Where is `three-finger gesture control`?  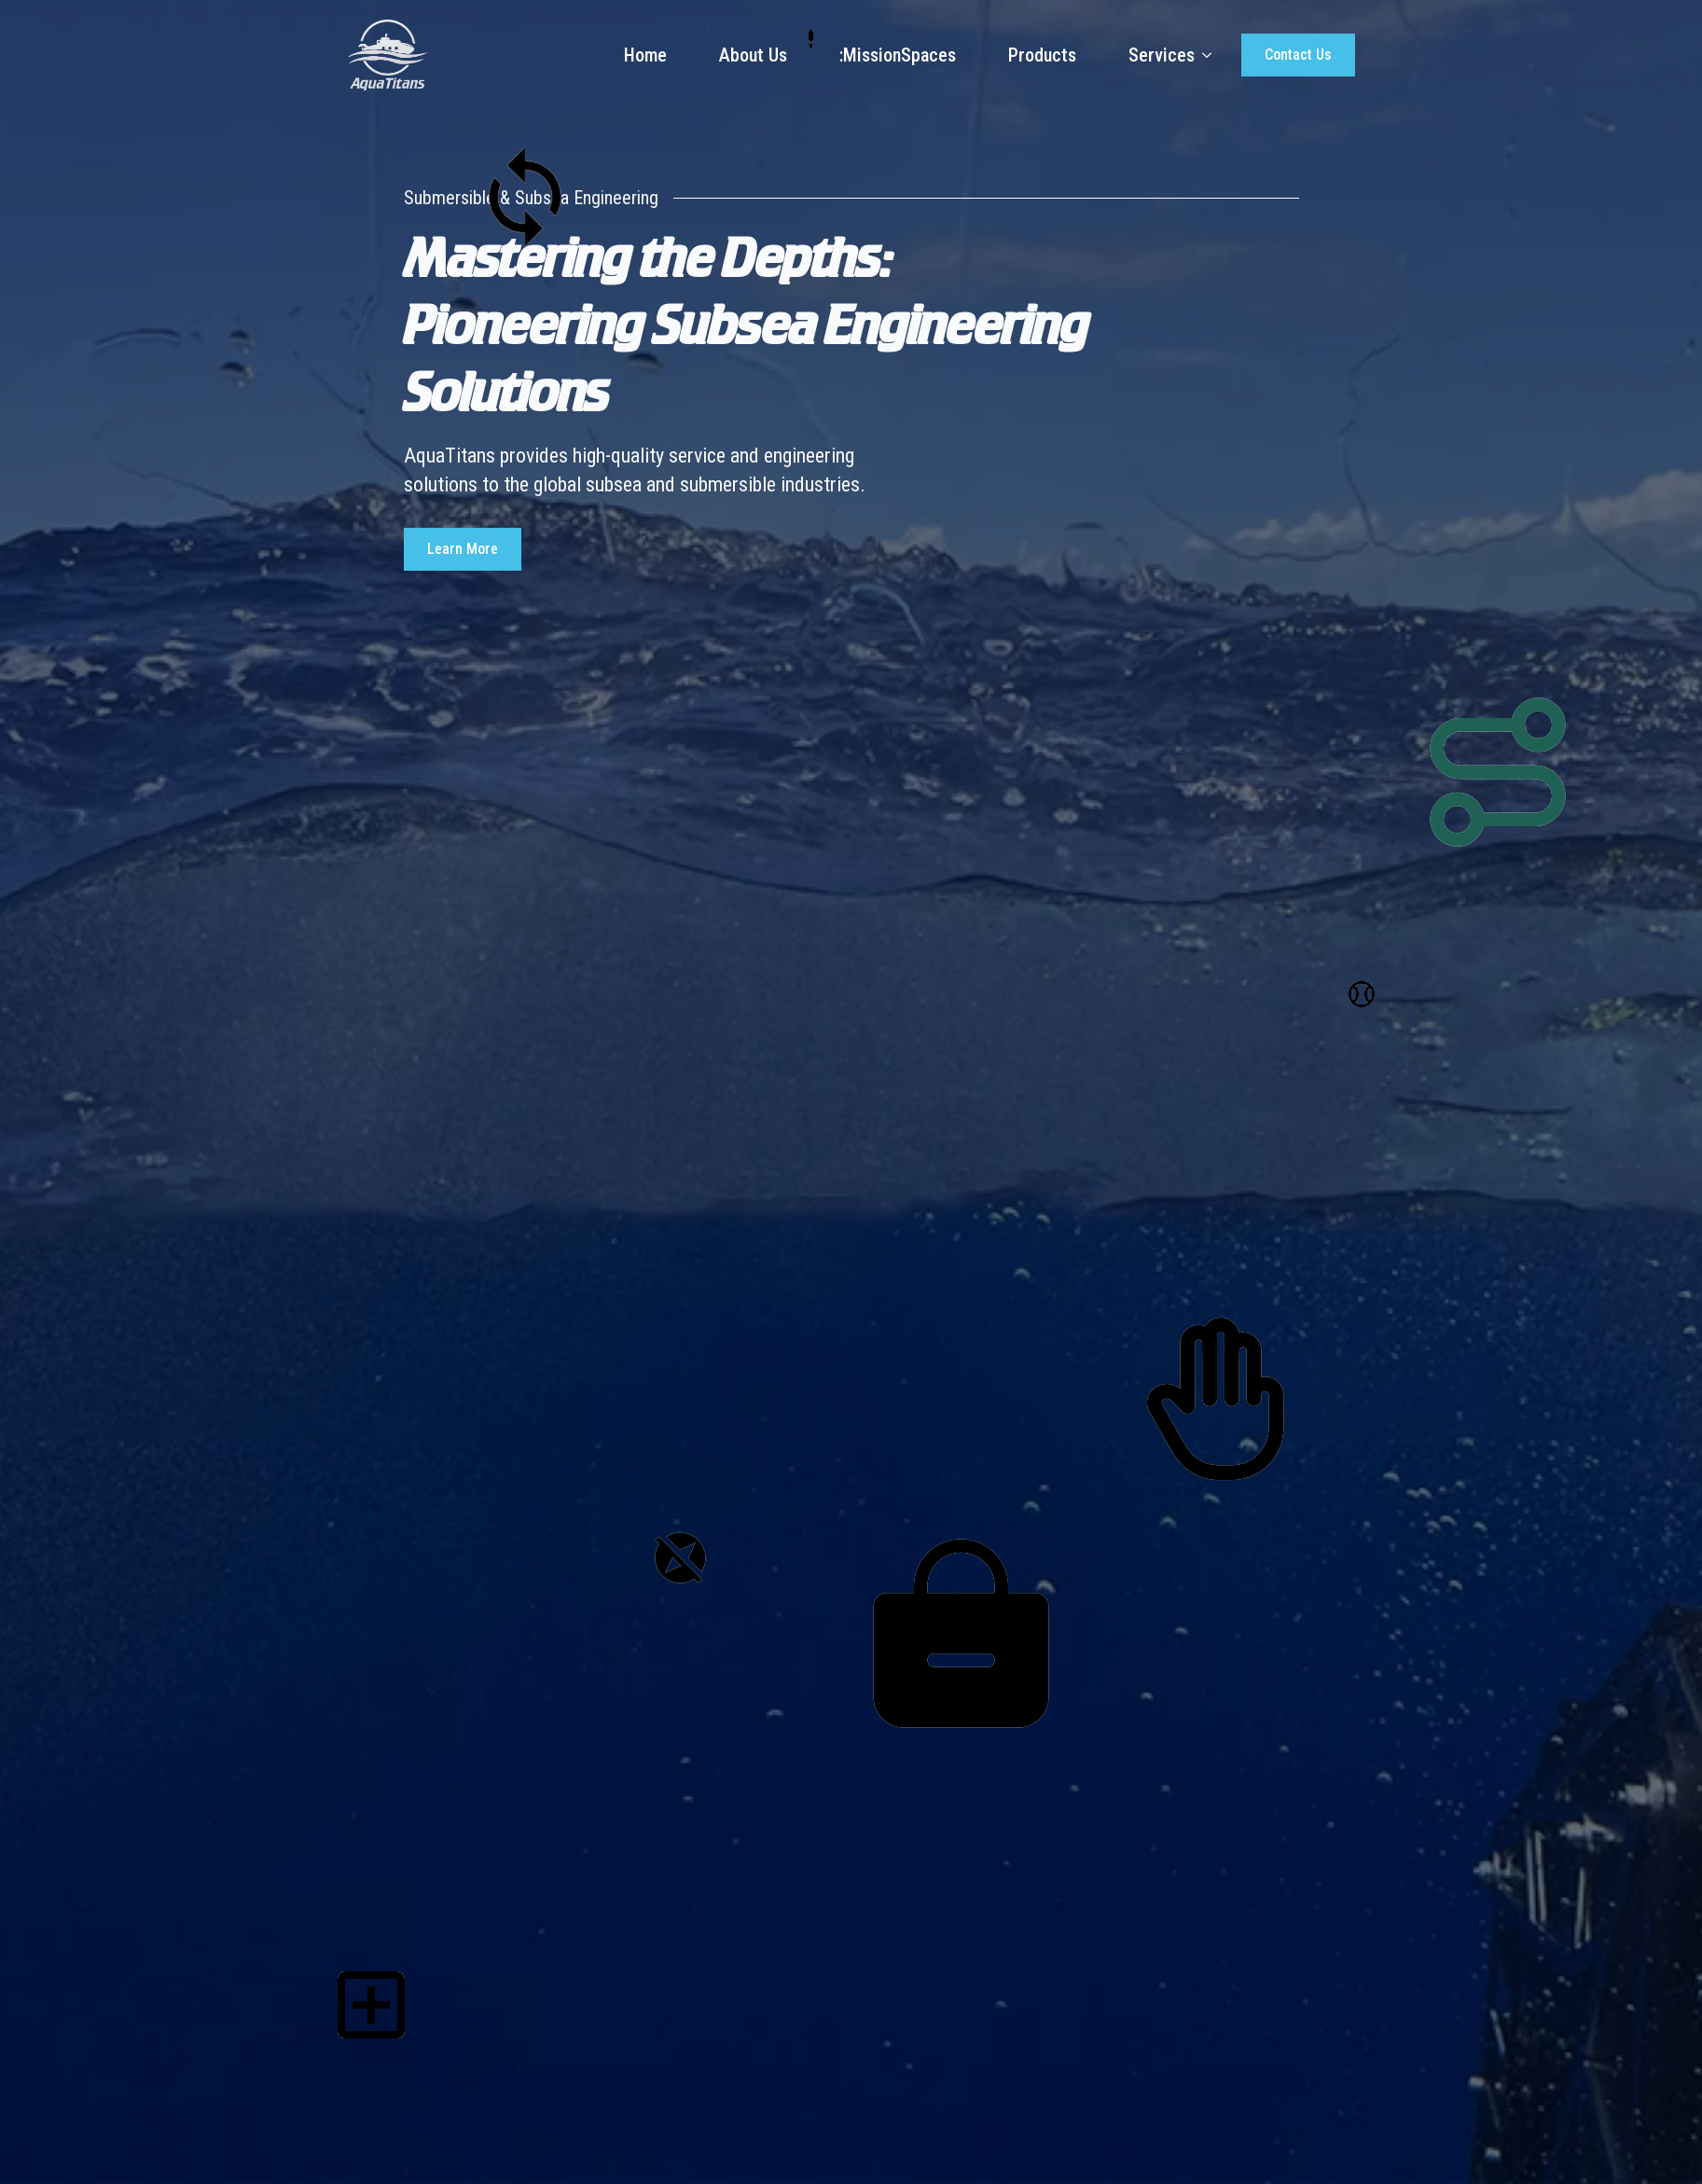
three-finger gesture control is located at coordinates (1217, 1399).